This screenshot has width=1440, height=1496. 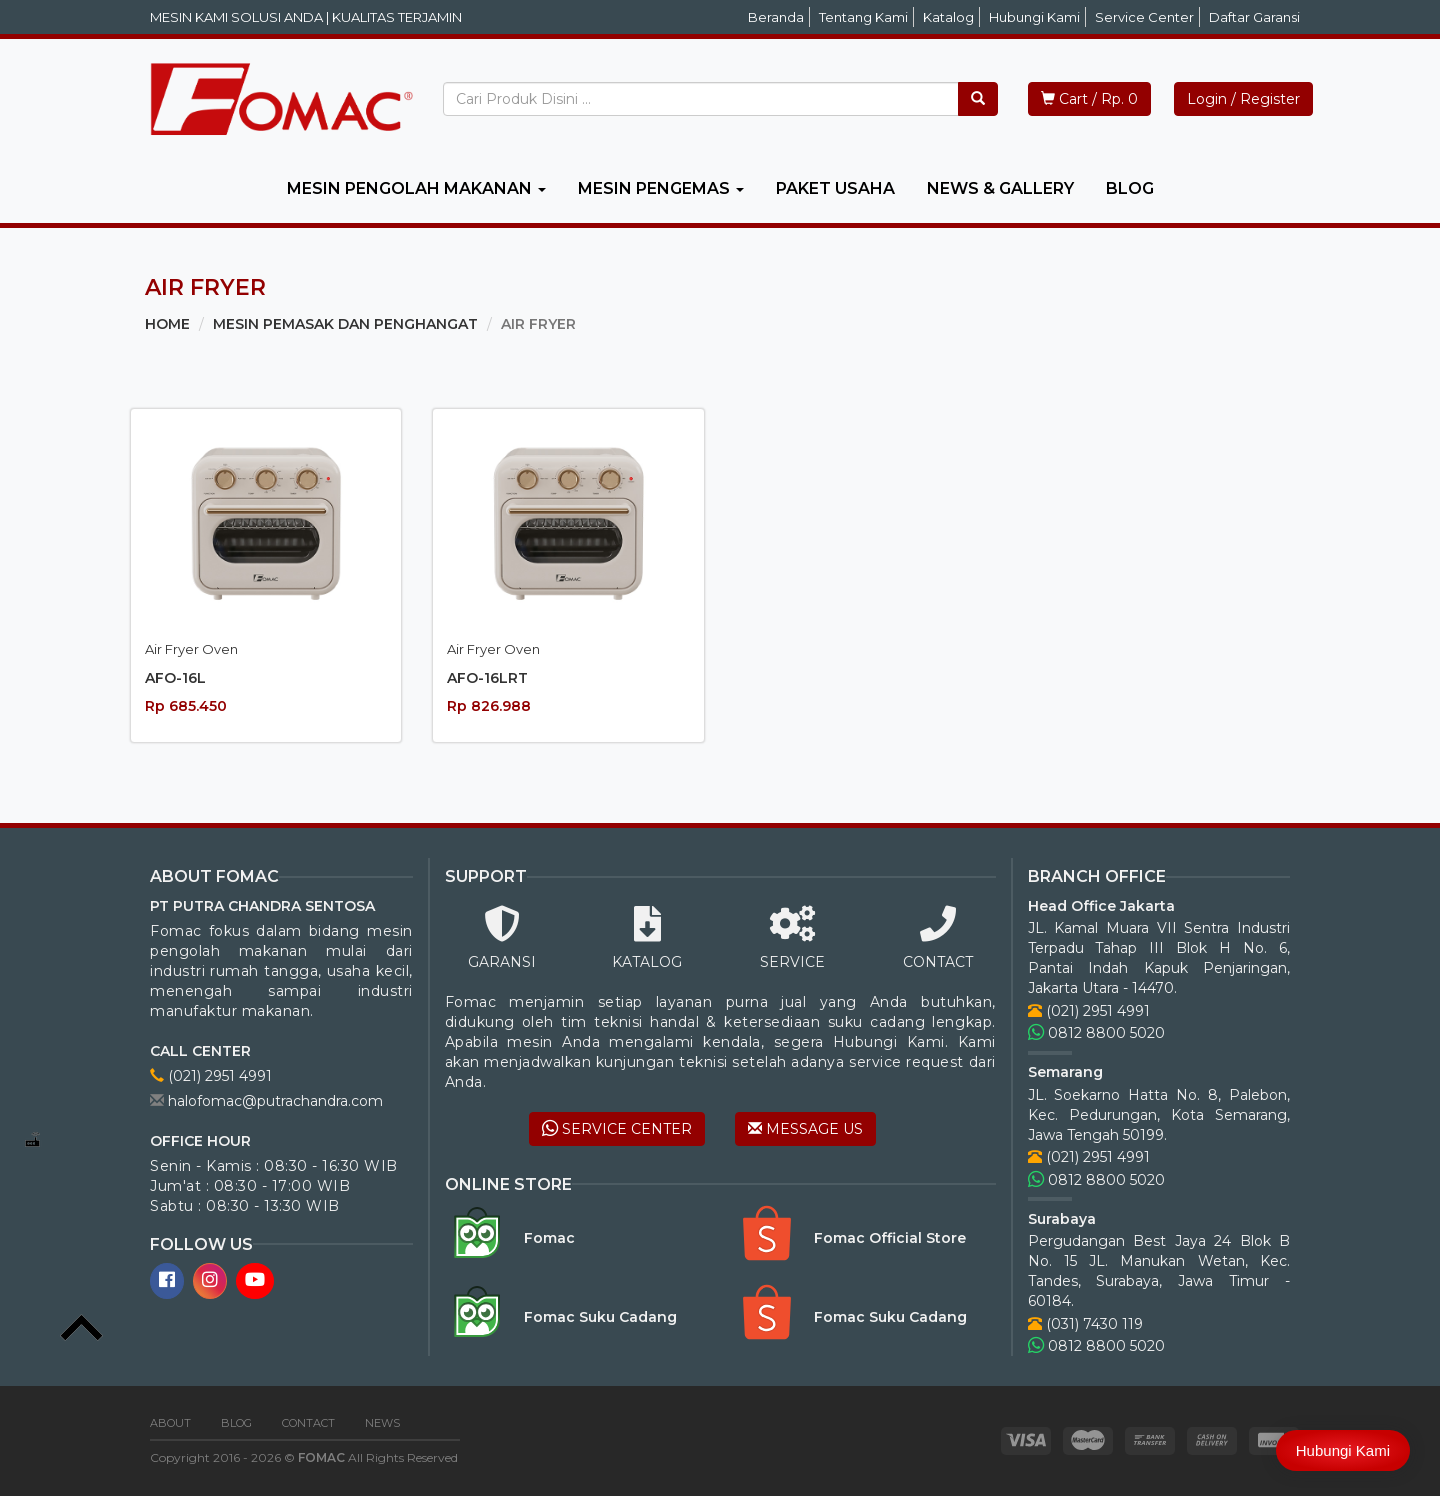 What do you see at coordinates (81, 1328) in the screenshot?
I see `collapse an expanded section or menu` at bounding box center [81, 1328].